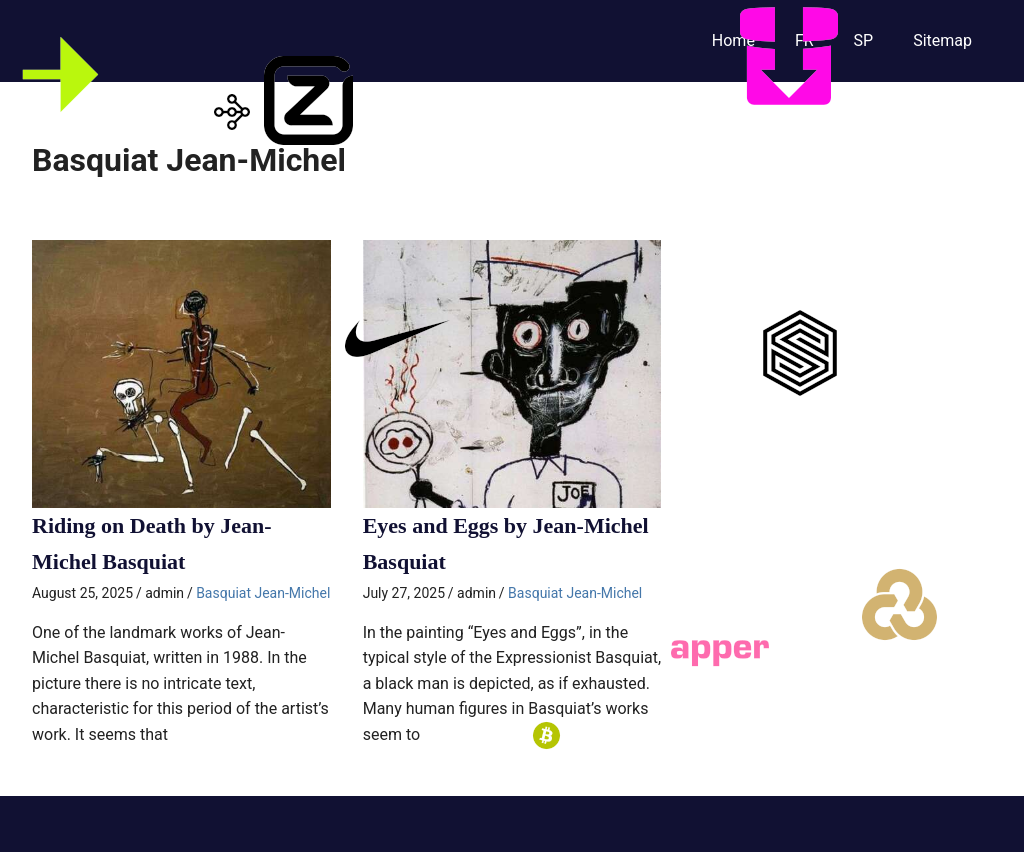 The width and height of the screenshot is (1024, 852). What do you see at coordinates (397, 338) in the screenshot?
I see `Nike brand logo` at bounding box center [397, 338].